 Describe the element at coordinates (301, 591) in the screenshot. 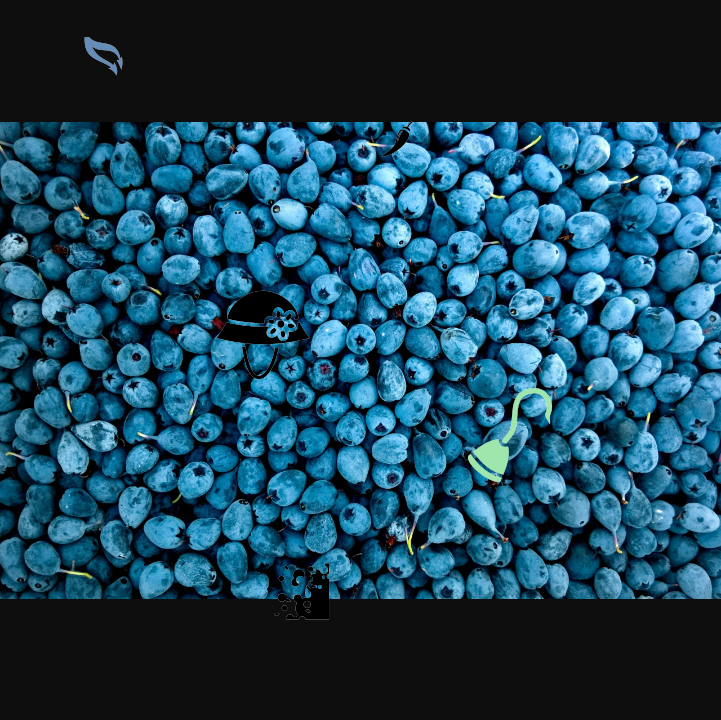

I see `indicates ink or paint splatter effect tool` at that location.